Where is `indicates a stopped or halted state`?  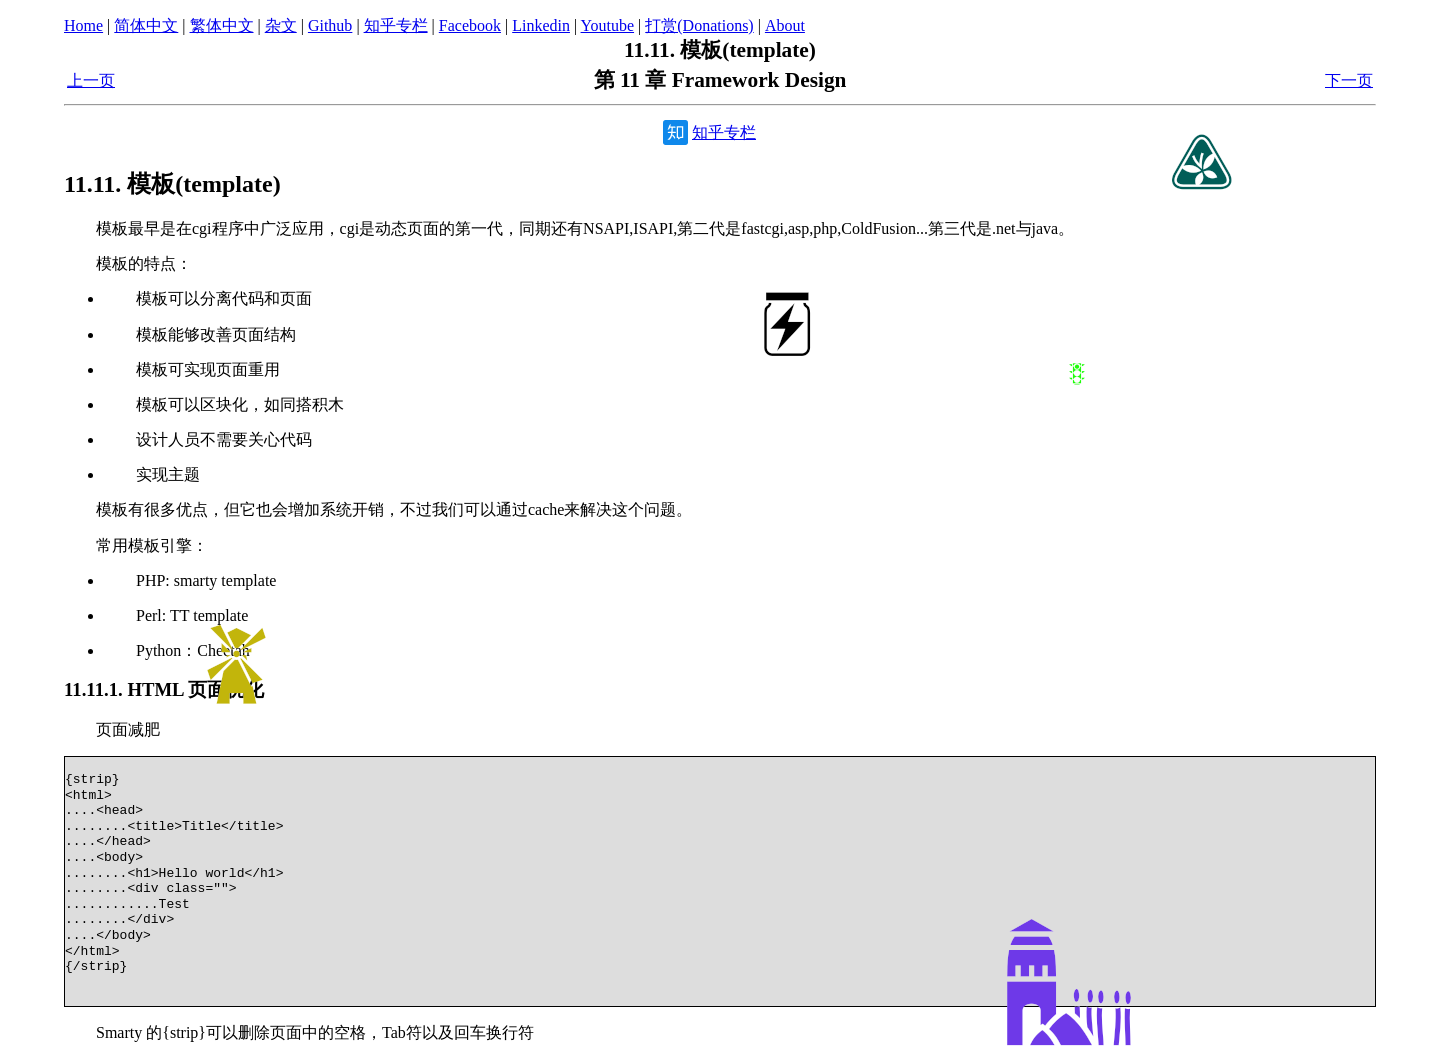 indicates a stopped or halted state is located at coordinates (1077, 374).